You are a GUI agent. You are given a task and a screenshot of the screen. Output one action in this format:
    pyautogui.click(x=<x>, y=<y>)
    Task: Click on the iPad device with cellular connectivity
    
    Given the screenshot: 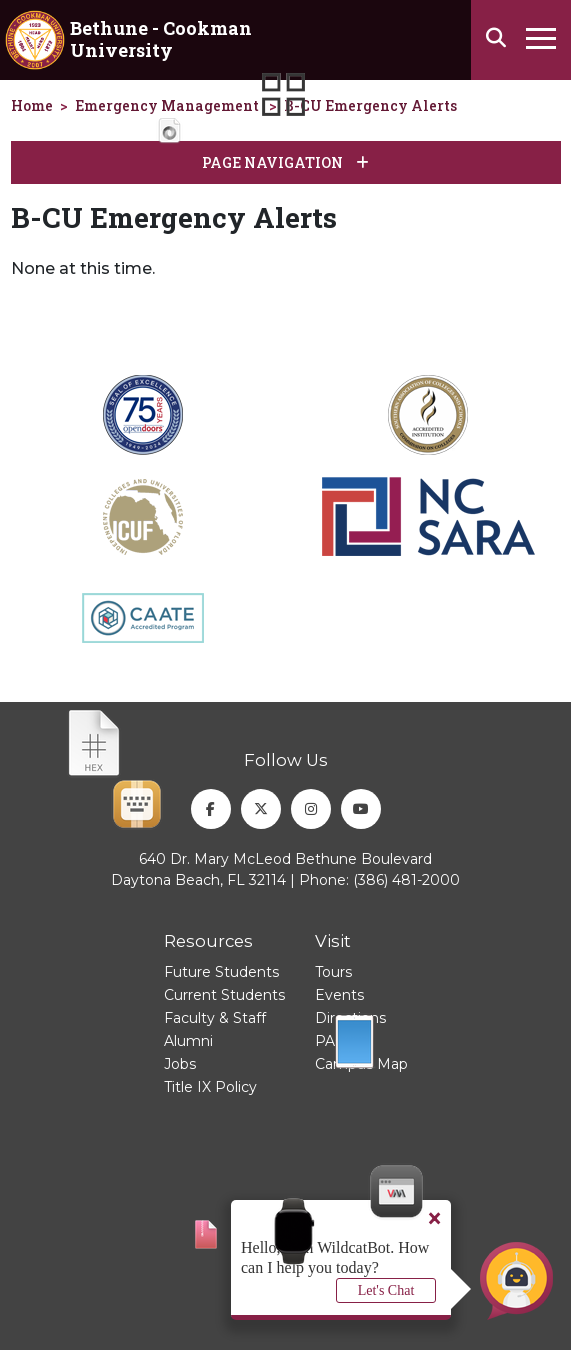 What is the action you would take?
    pyautogui.click(x=354, y=1041)
    